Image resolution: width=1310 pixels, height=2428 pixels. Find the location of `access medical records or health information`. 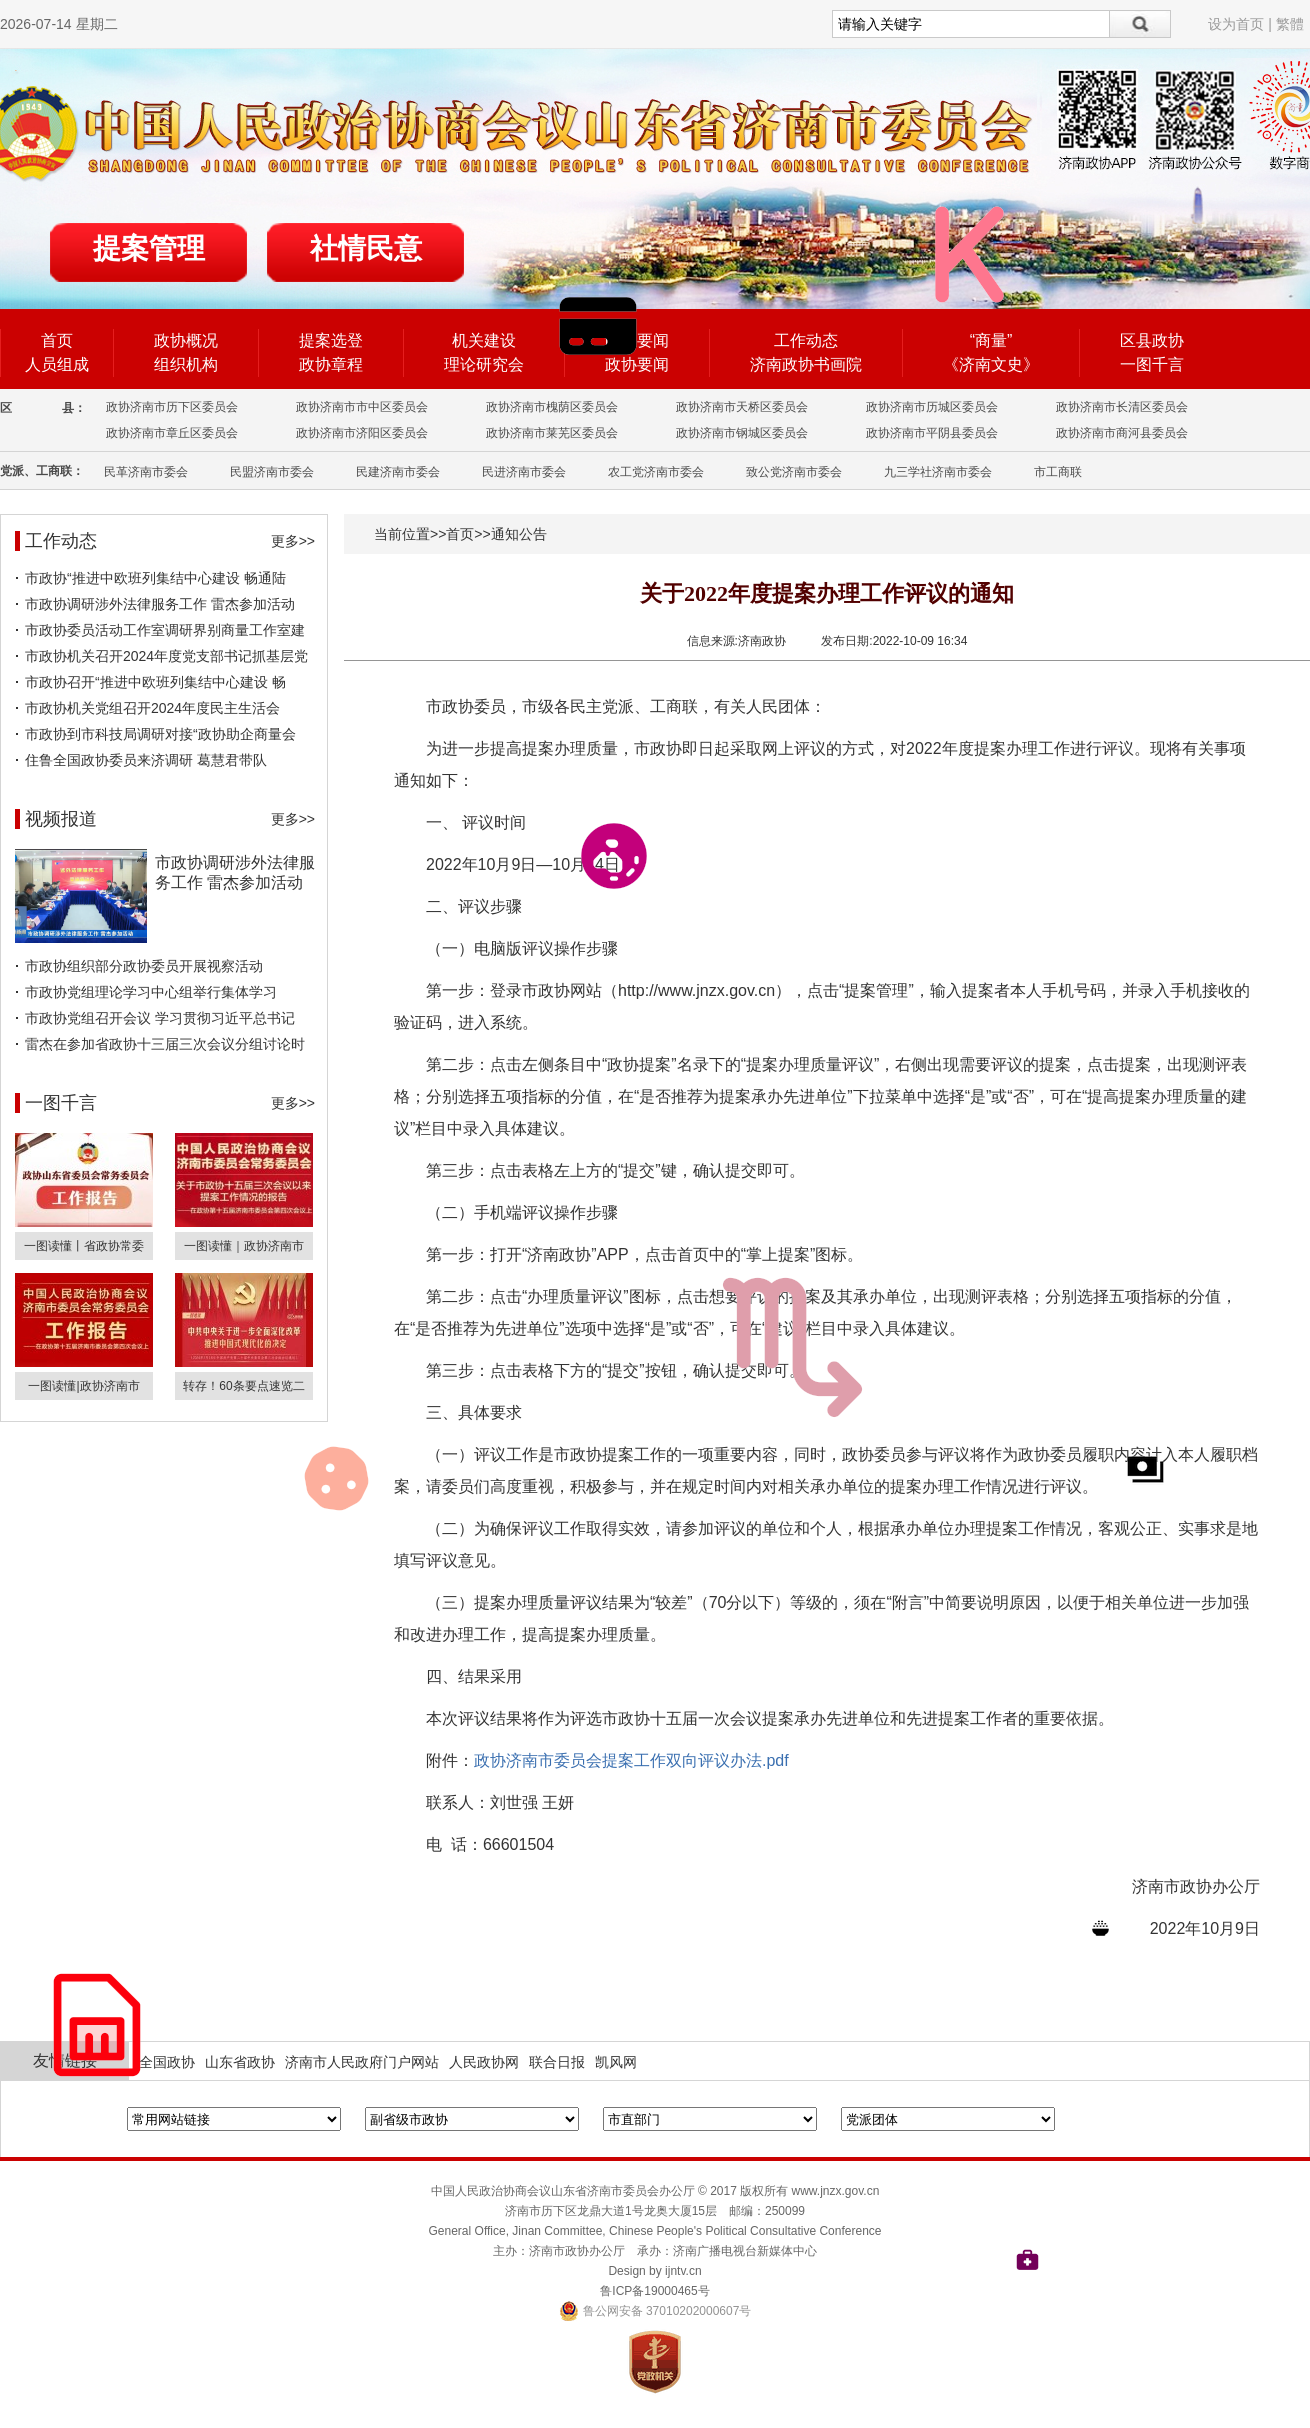

access medical records or health information is located at coordinates (1027, 2260).